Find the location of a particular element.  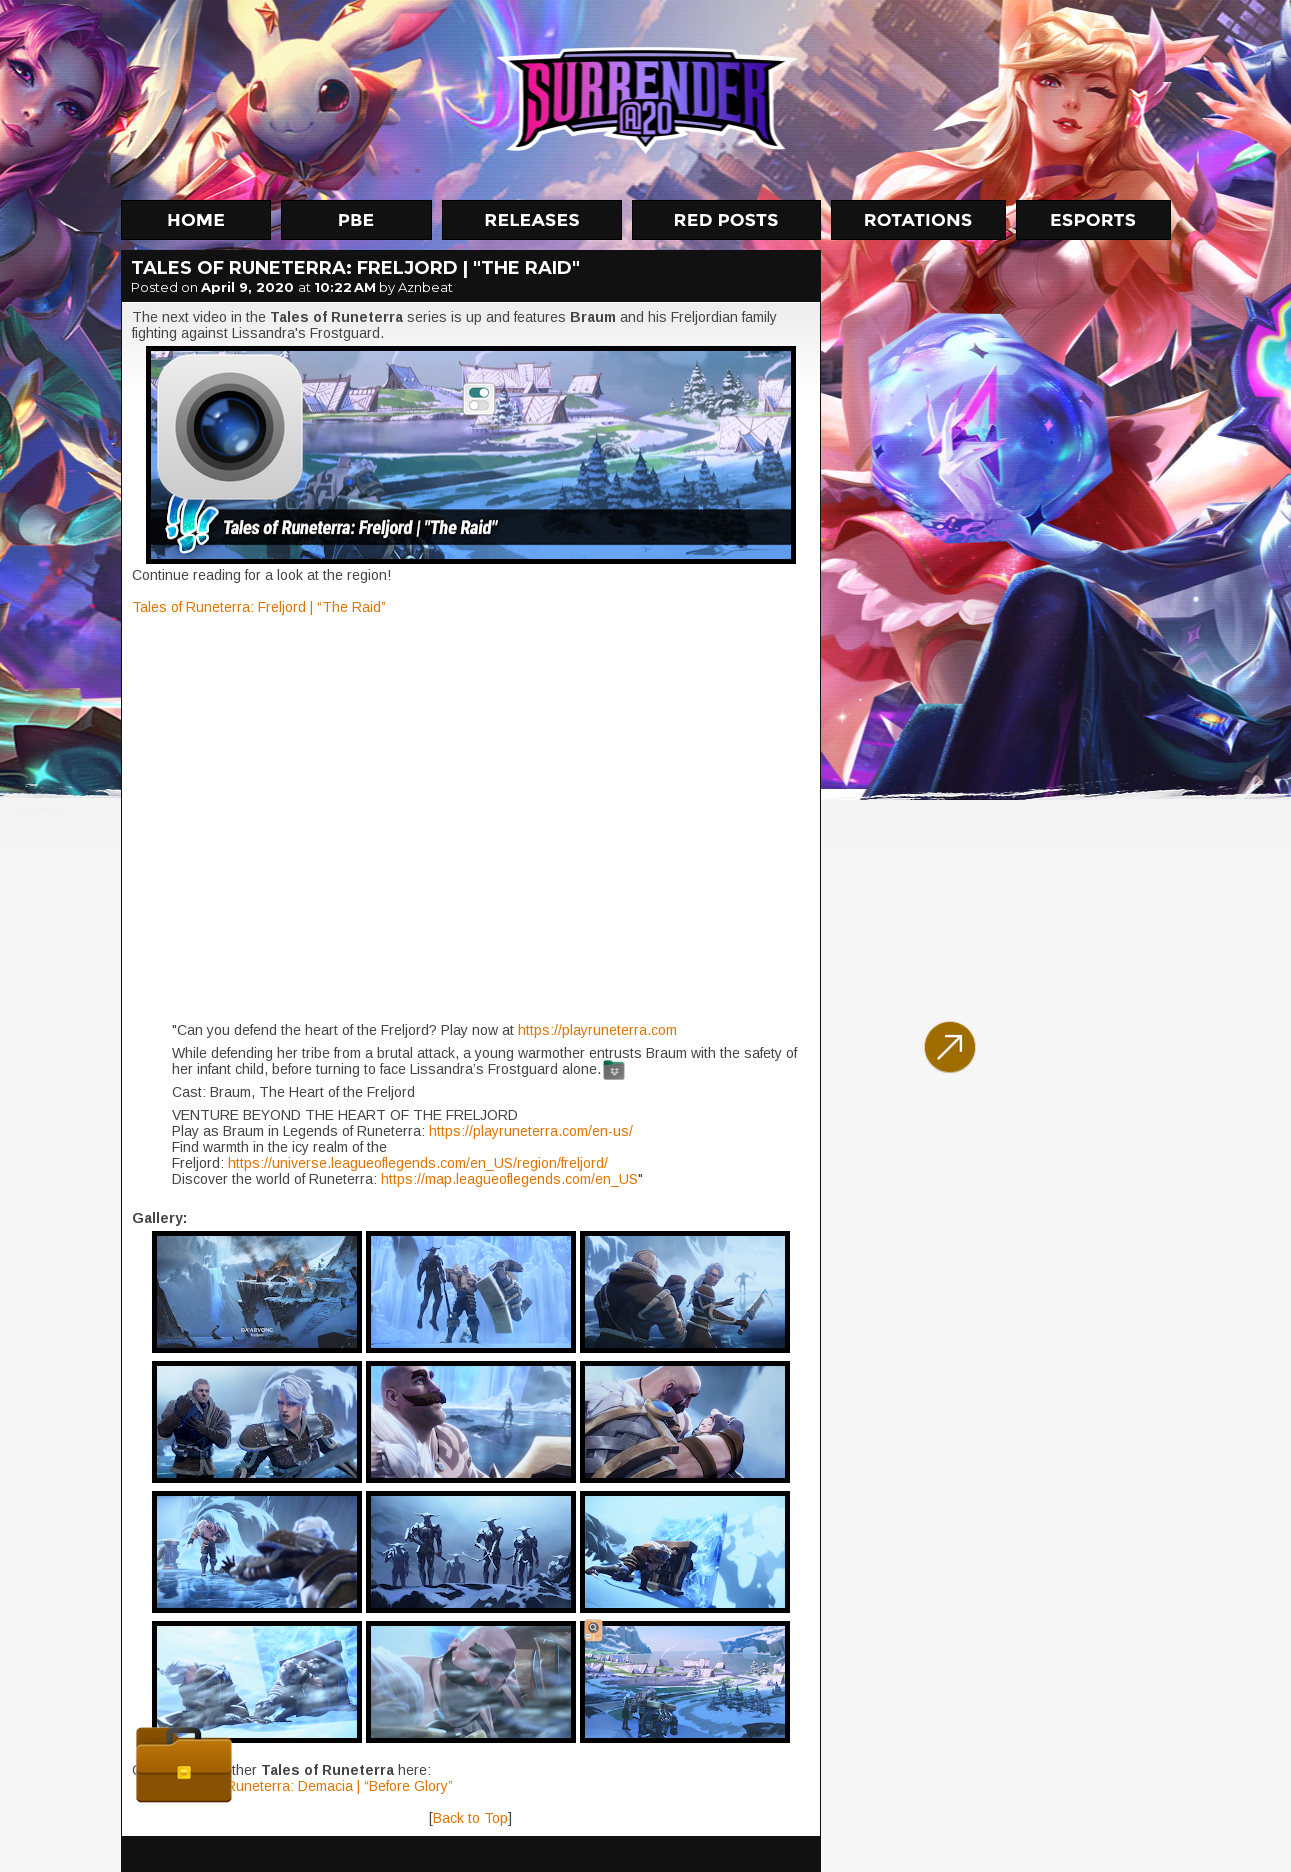

open system tweaks or settings customization is located at coordinates (479, 399).